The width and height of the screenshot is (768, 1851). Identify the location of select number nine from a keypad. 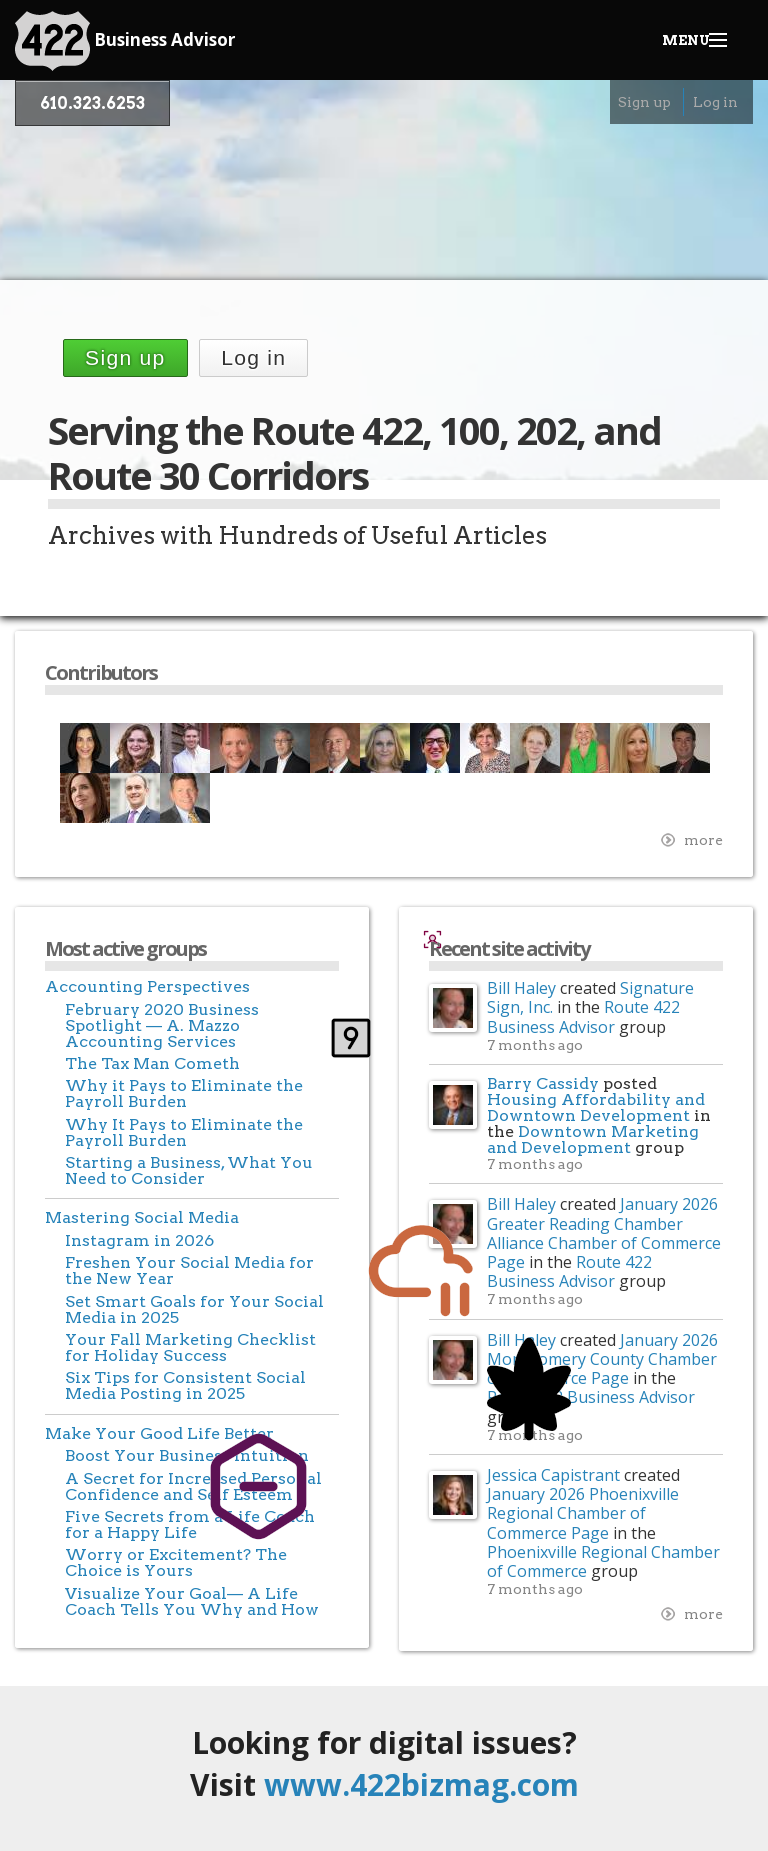
(351, 1038).